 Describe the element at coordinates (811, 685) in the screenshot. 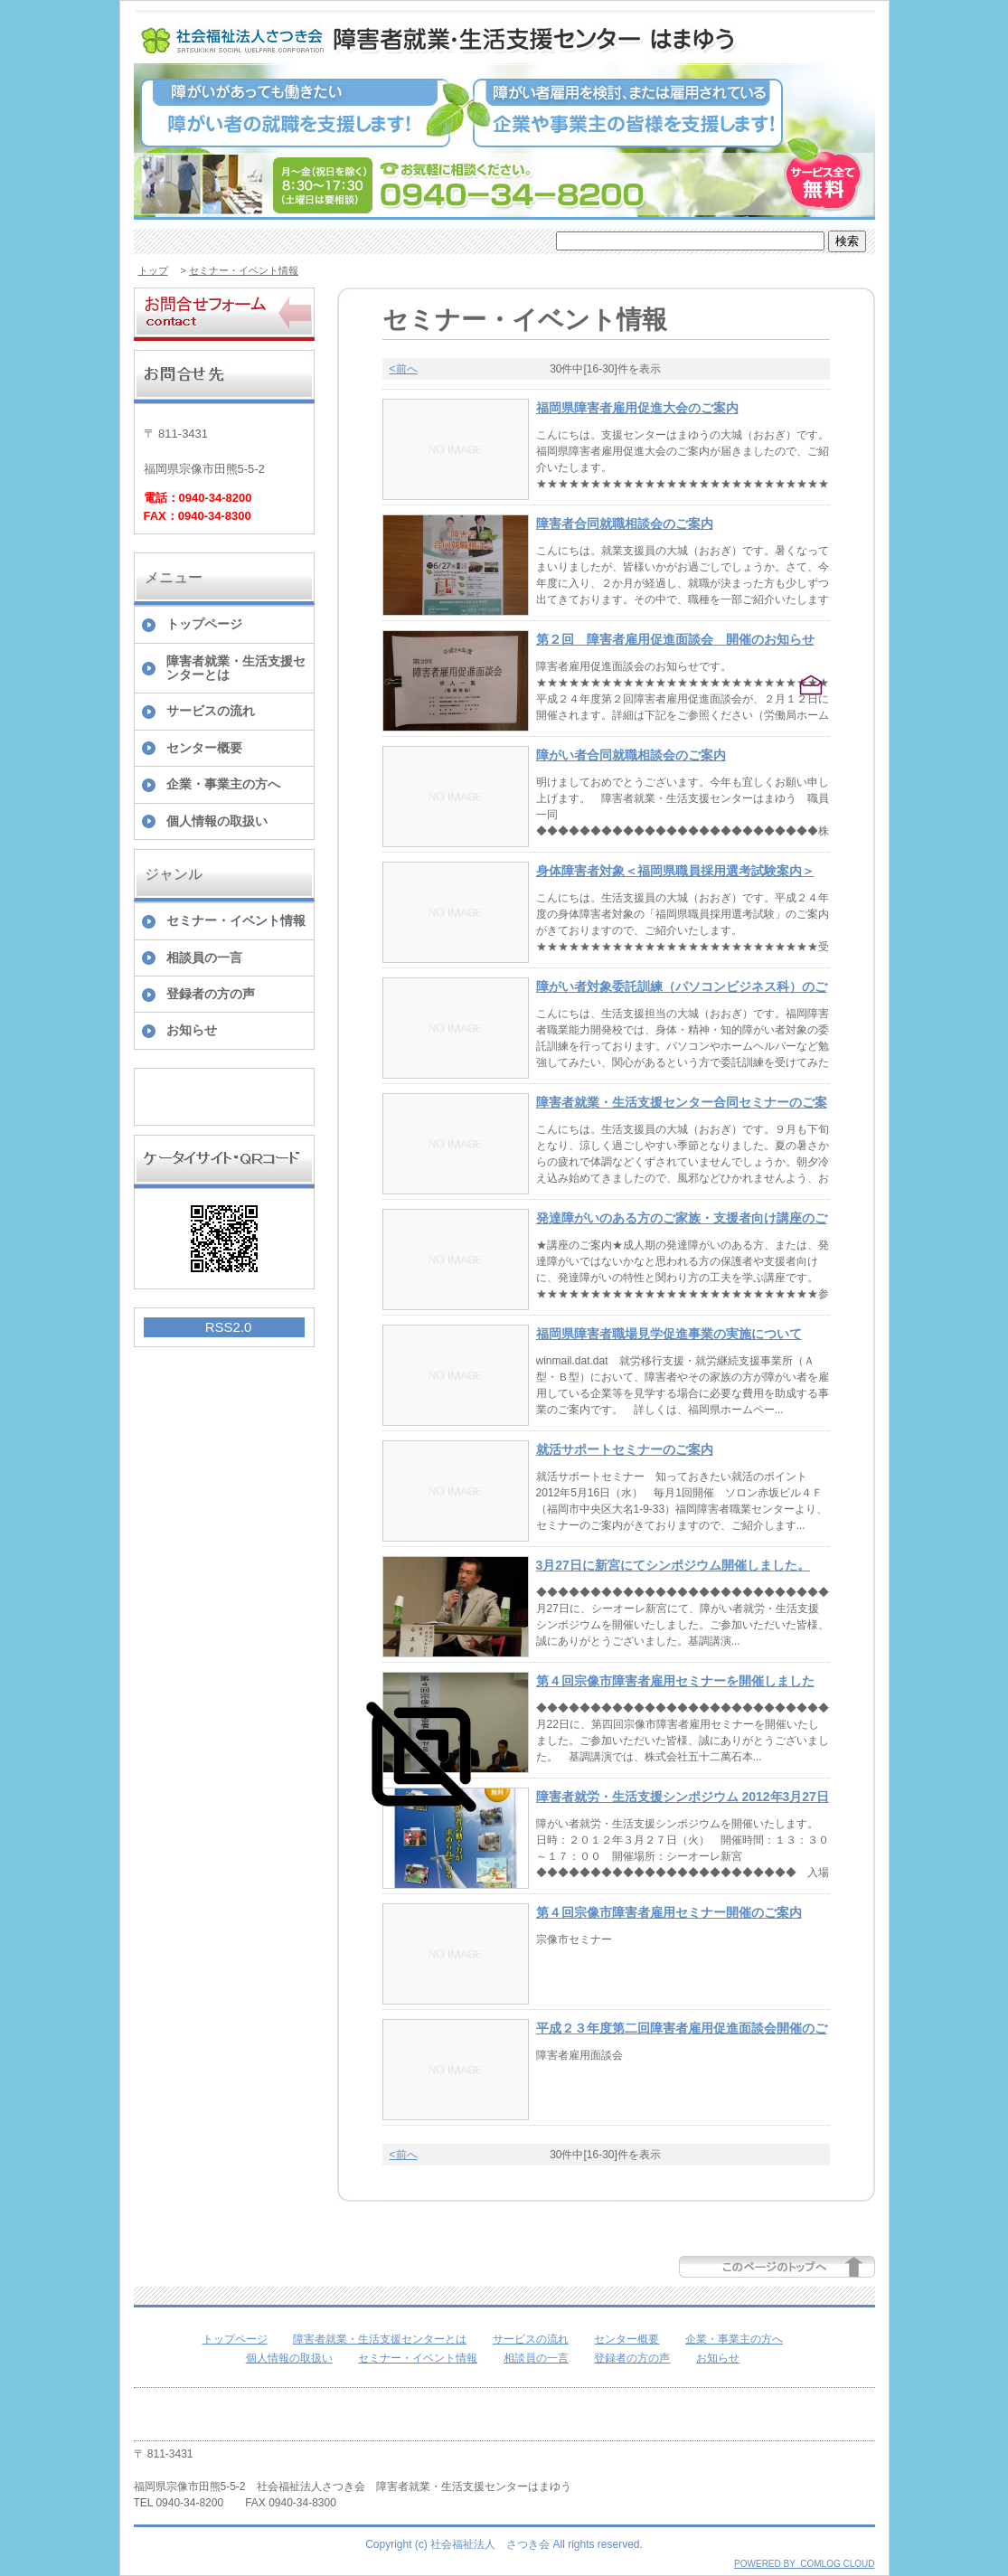

I see `an opened or read email message` at that location.